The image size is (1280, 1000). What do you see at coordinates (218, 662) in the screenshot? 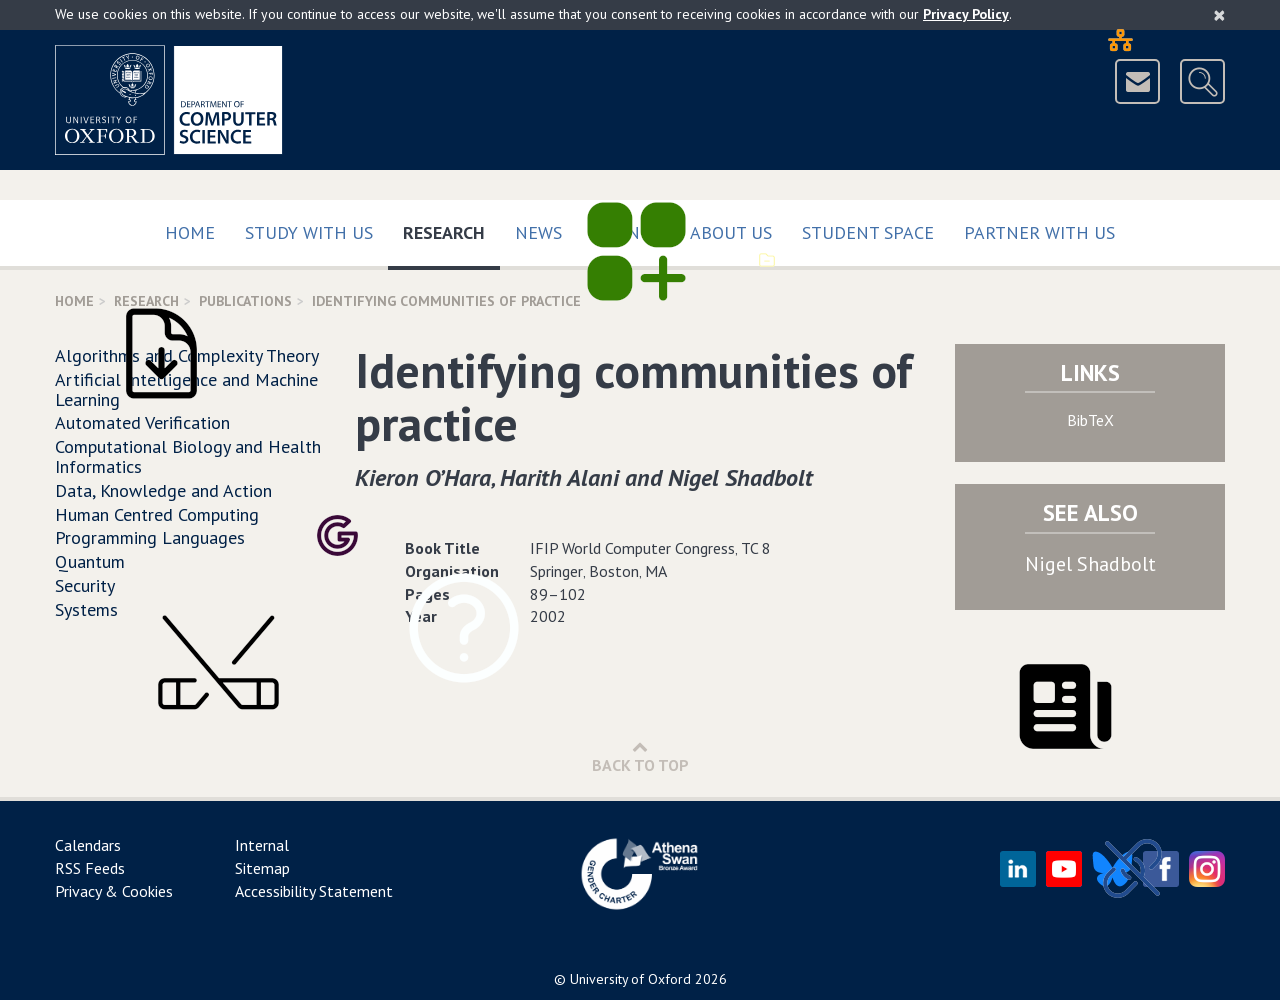
I see `view hockey scores or game updates` at bounding box center [218, 662].